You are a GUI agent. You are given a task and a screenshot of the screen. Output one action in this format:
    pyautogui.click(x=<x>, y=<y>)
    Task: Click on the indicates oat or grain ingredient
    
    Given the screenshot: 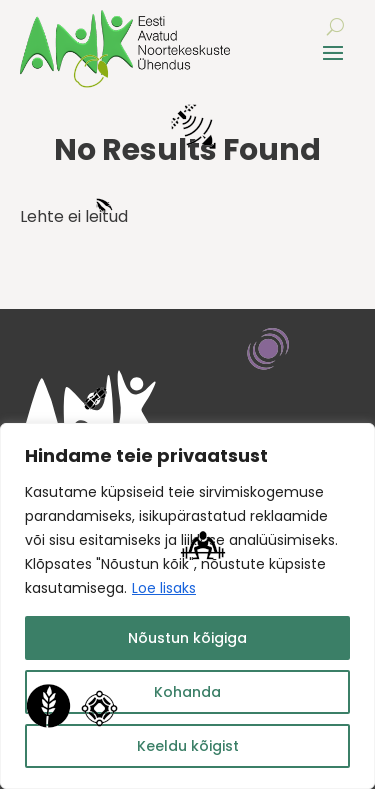 What is the action you would take?
    pyautogui.click(x=48, y=705)
    